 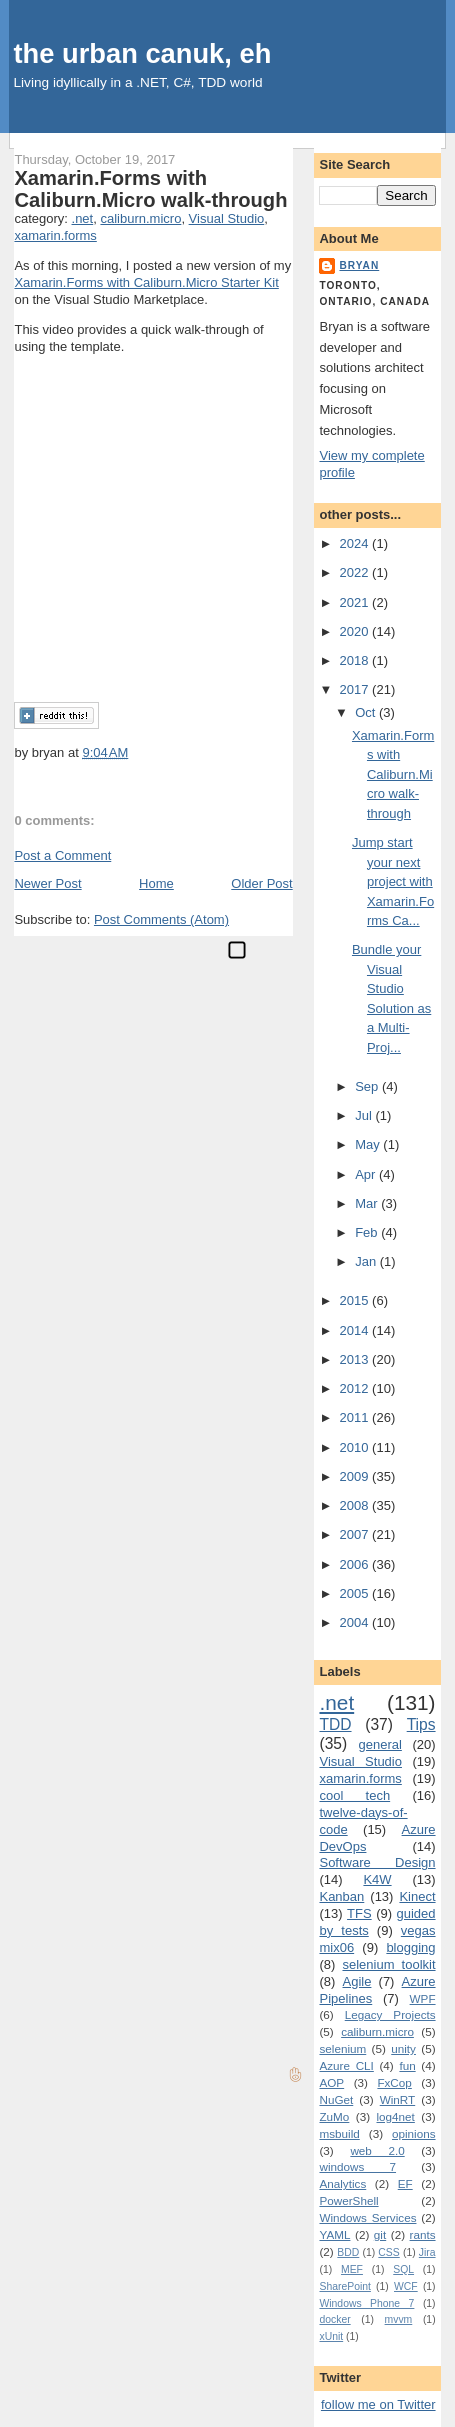 I want to click on stop media playback, so click(x=237, y=950).